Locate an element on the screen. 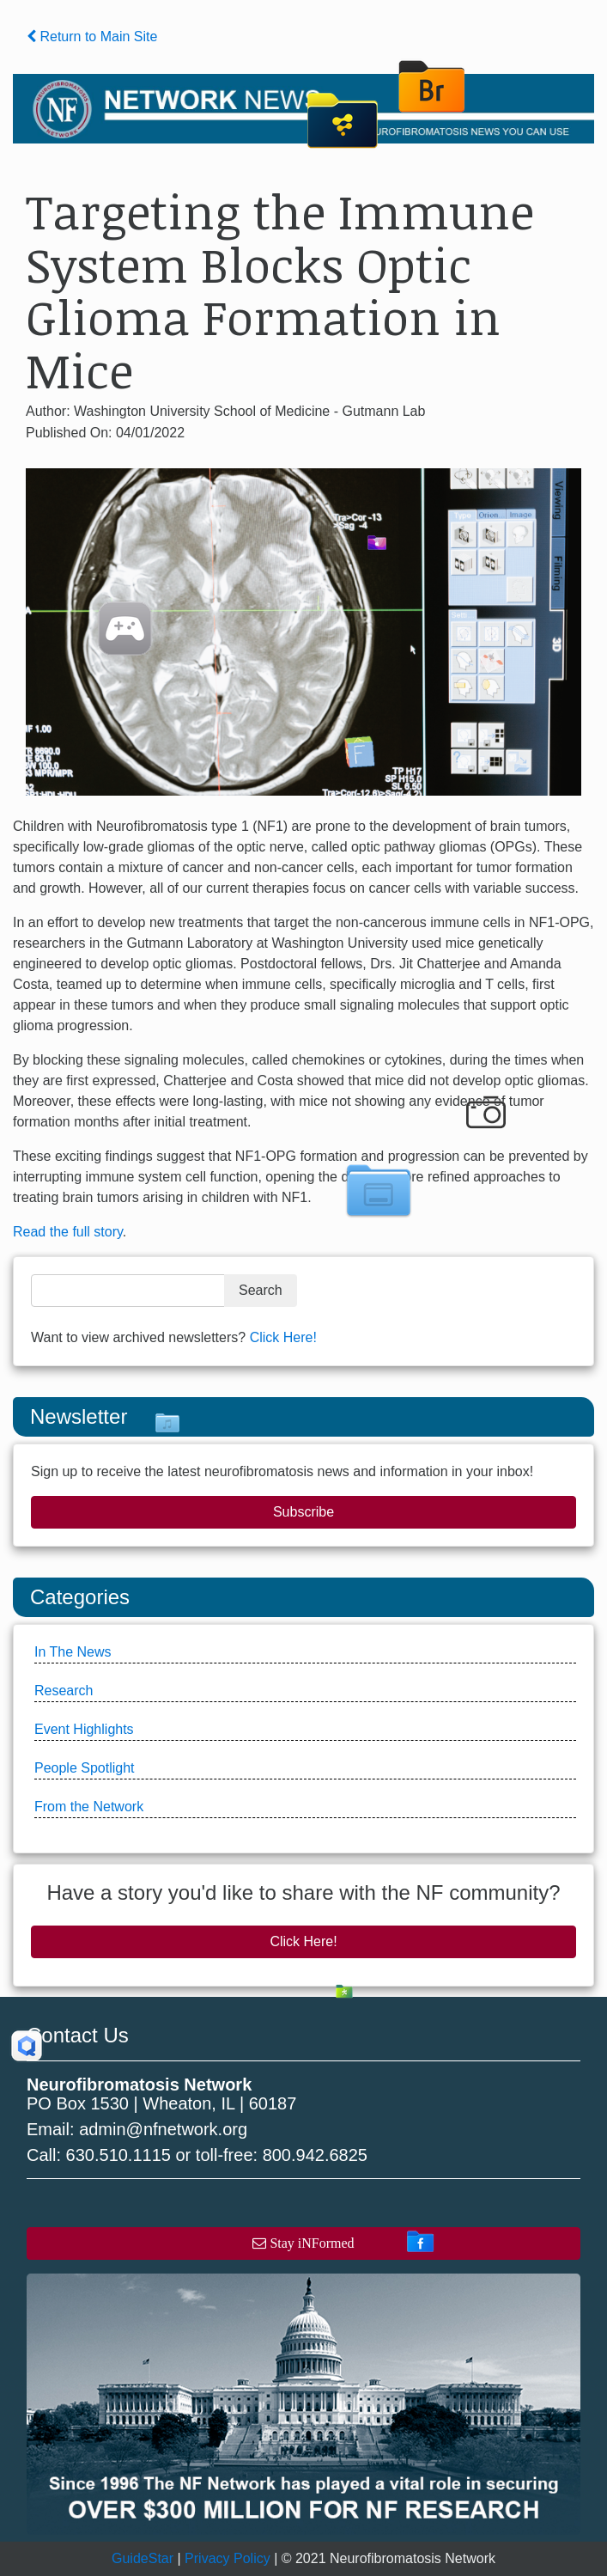 The image size is (607, 2576). open Adobe Bridge project folder is located at coordinates (431, 88).